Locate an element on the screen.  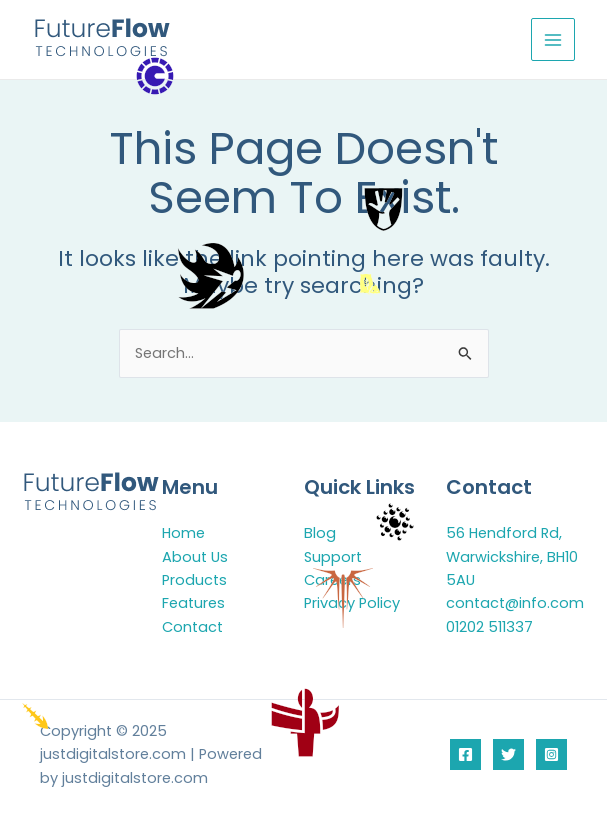
loading or processing indicator is located at coordinates (155, 76).